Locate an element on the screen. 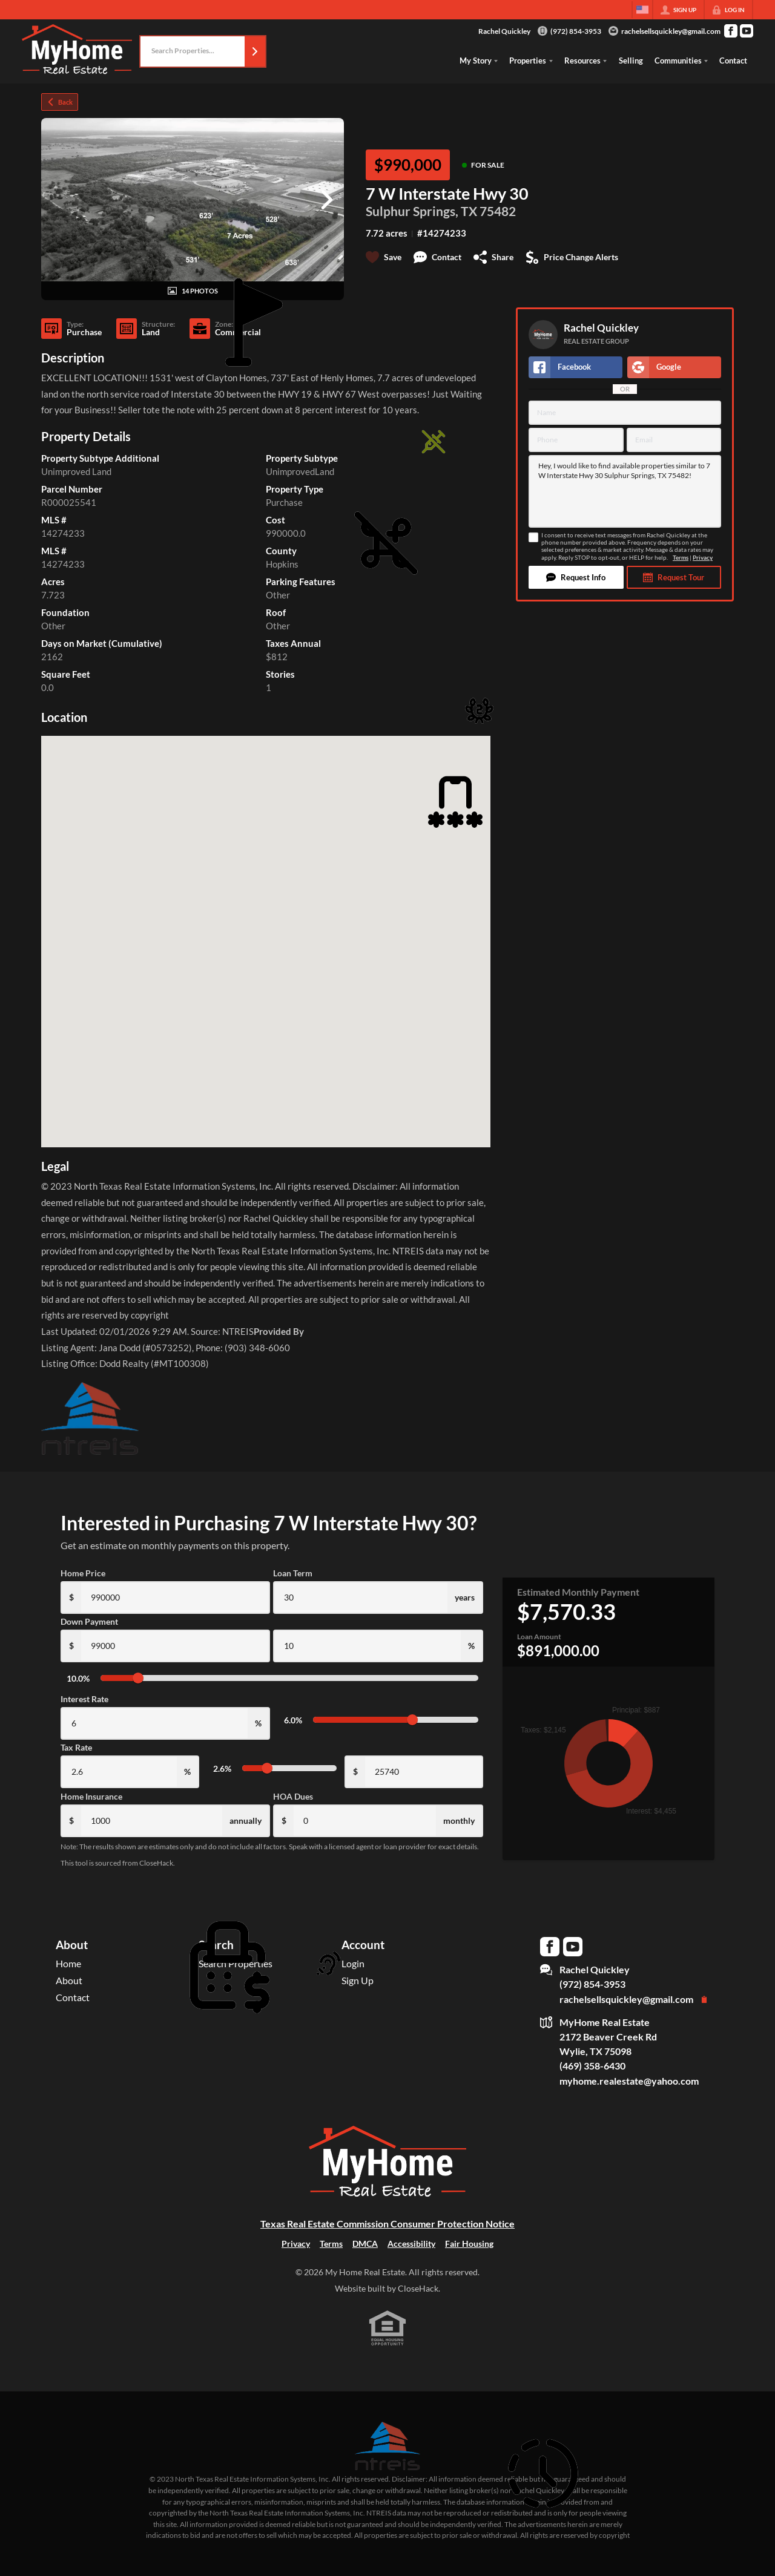 This screenshot has height=2576, width=775. indicates second place ranking or achievement is located at coordinates (479, 710).